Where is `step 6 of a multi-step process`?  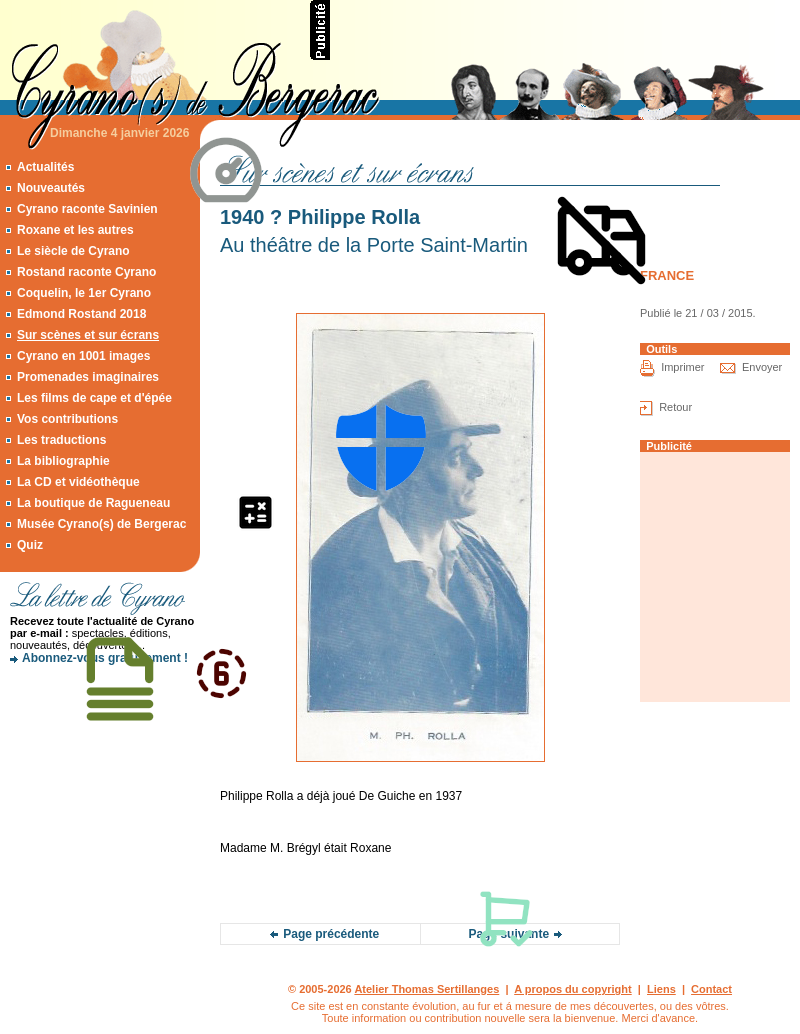 step 6 of a multi-step process is located at coordinates (221, 673).